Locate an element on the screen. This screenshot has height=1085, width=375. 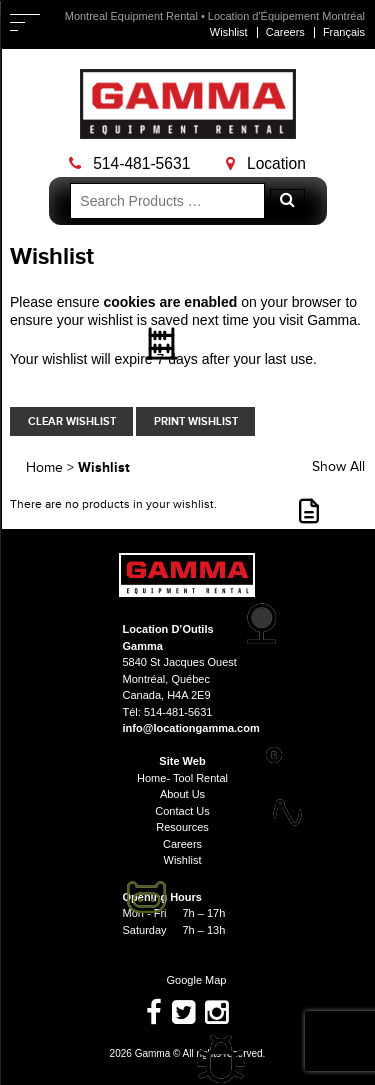
view file details or description is located at coordinates (309, 511).